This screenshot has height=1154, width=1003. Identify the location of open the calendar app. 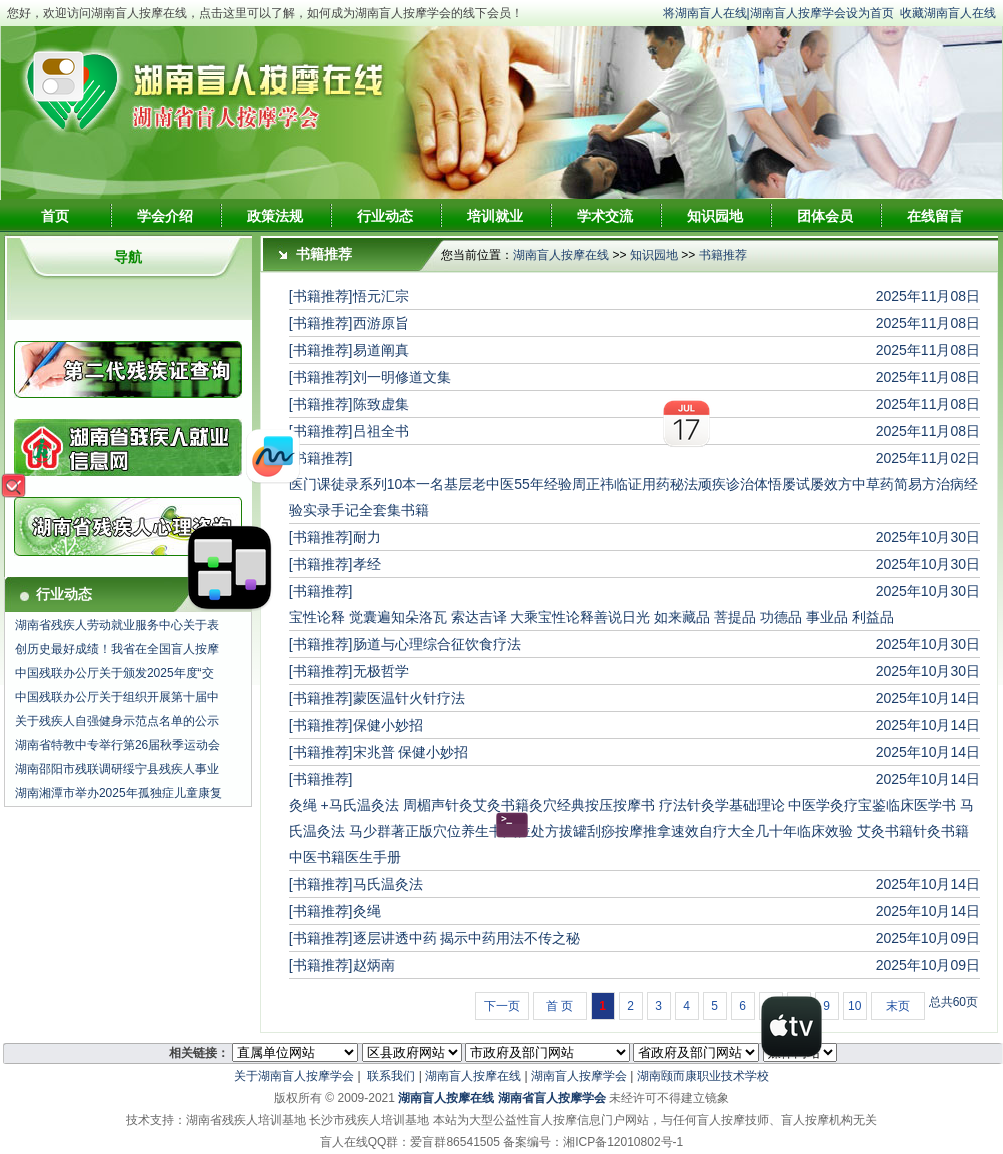
(686, 423).